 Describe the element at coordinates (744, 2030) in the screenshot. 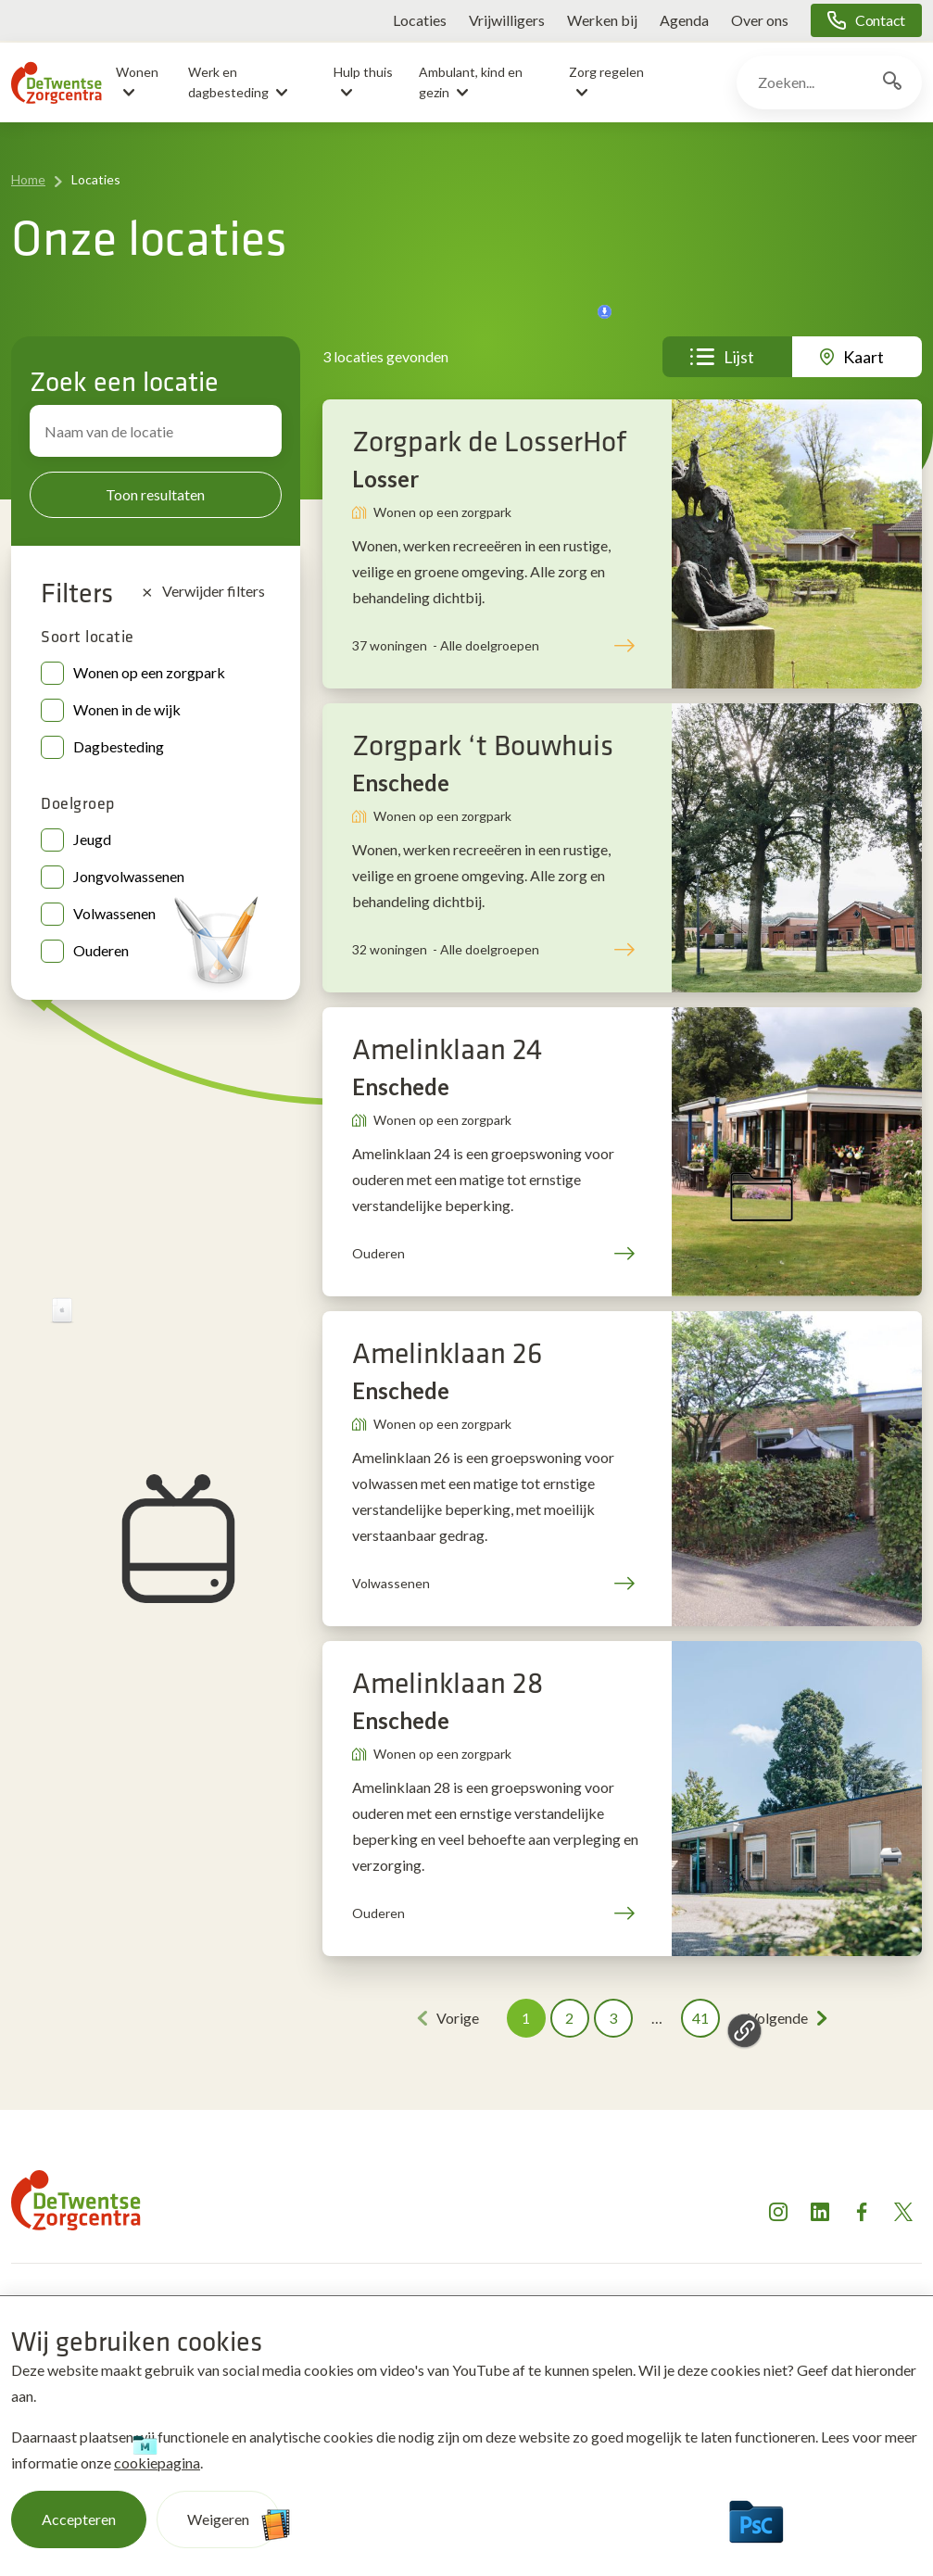

I see `indicates a symbolic link or alias to another file` at that location.